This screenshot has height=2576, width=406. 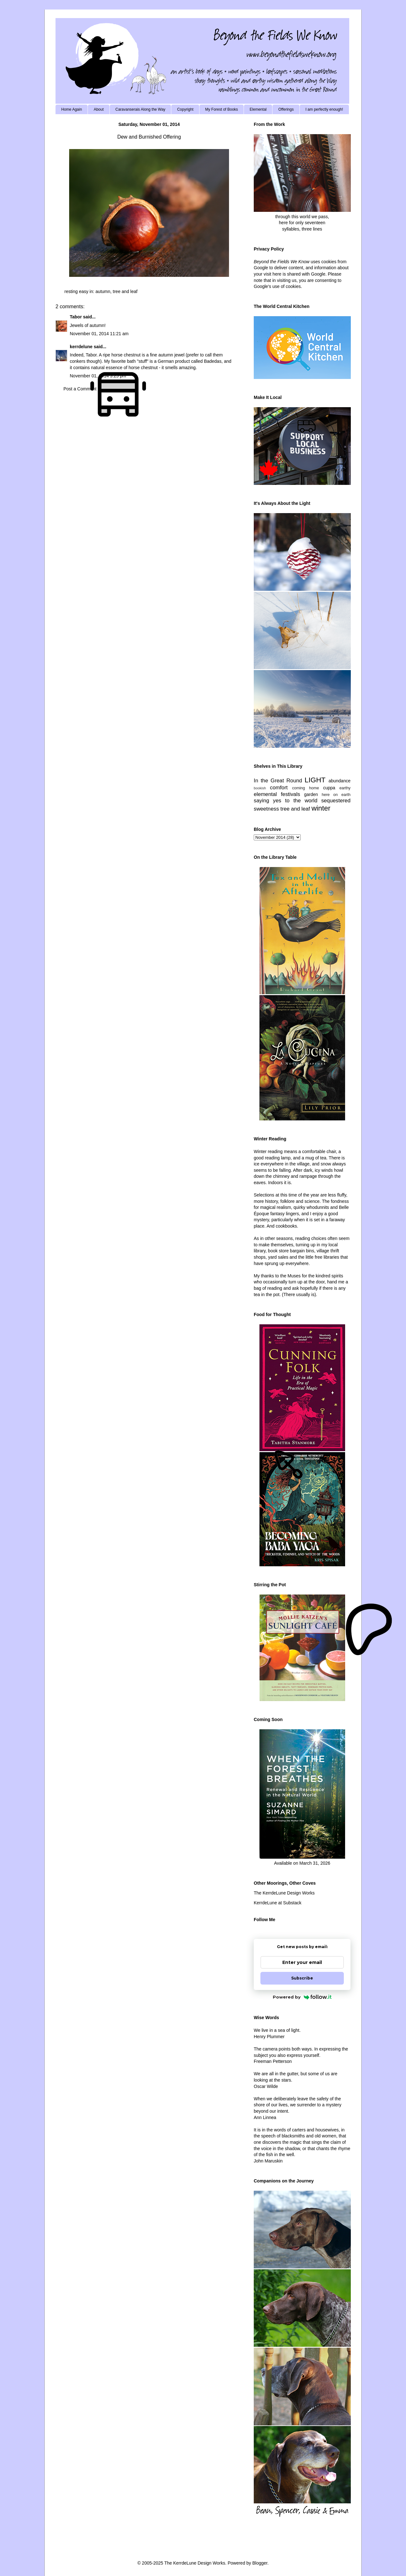 I want to click on track delivery or shipping status, so click(x=306, y=426).